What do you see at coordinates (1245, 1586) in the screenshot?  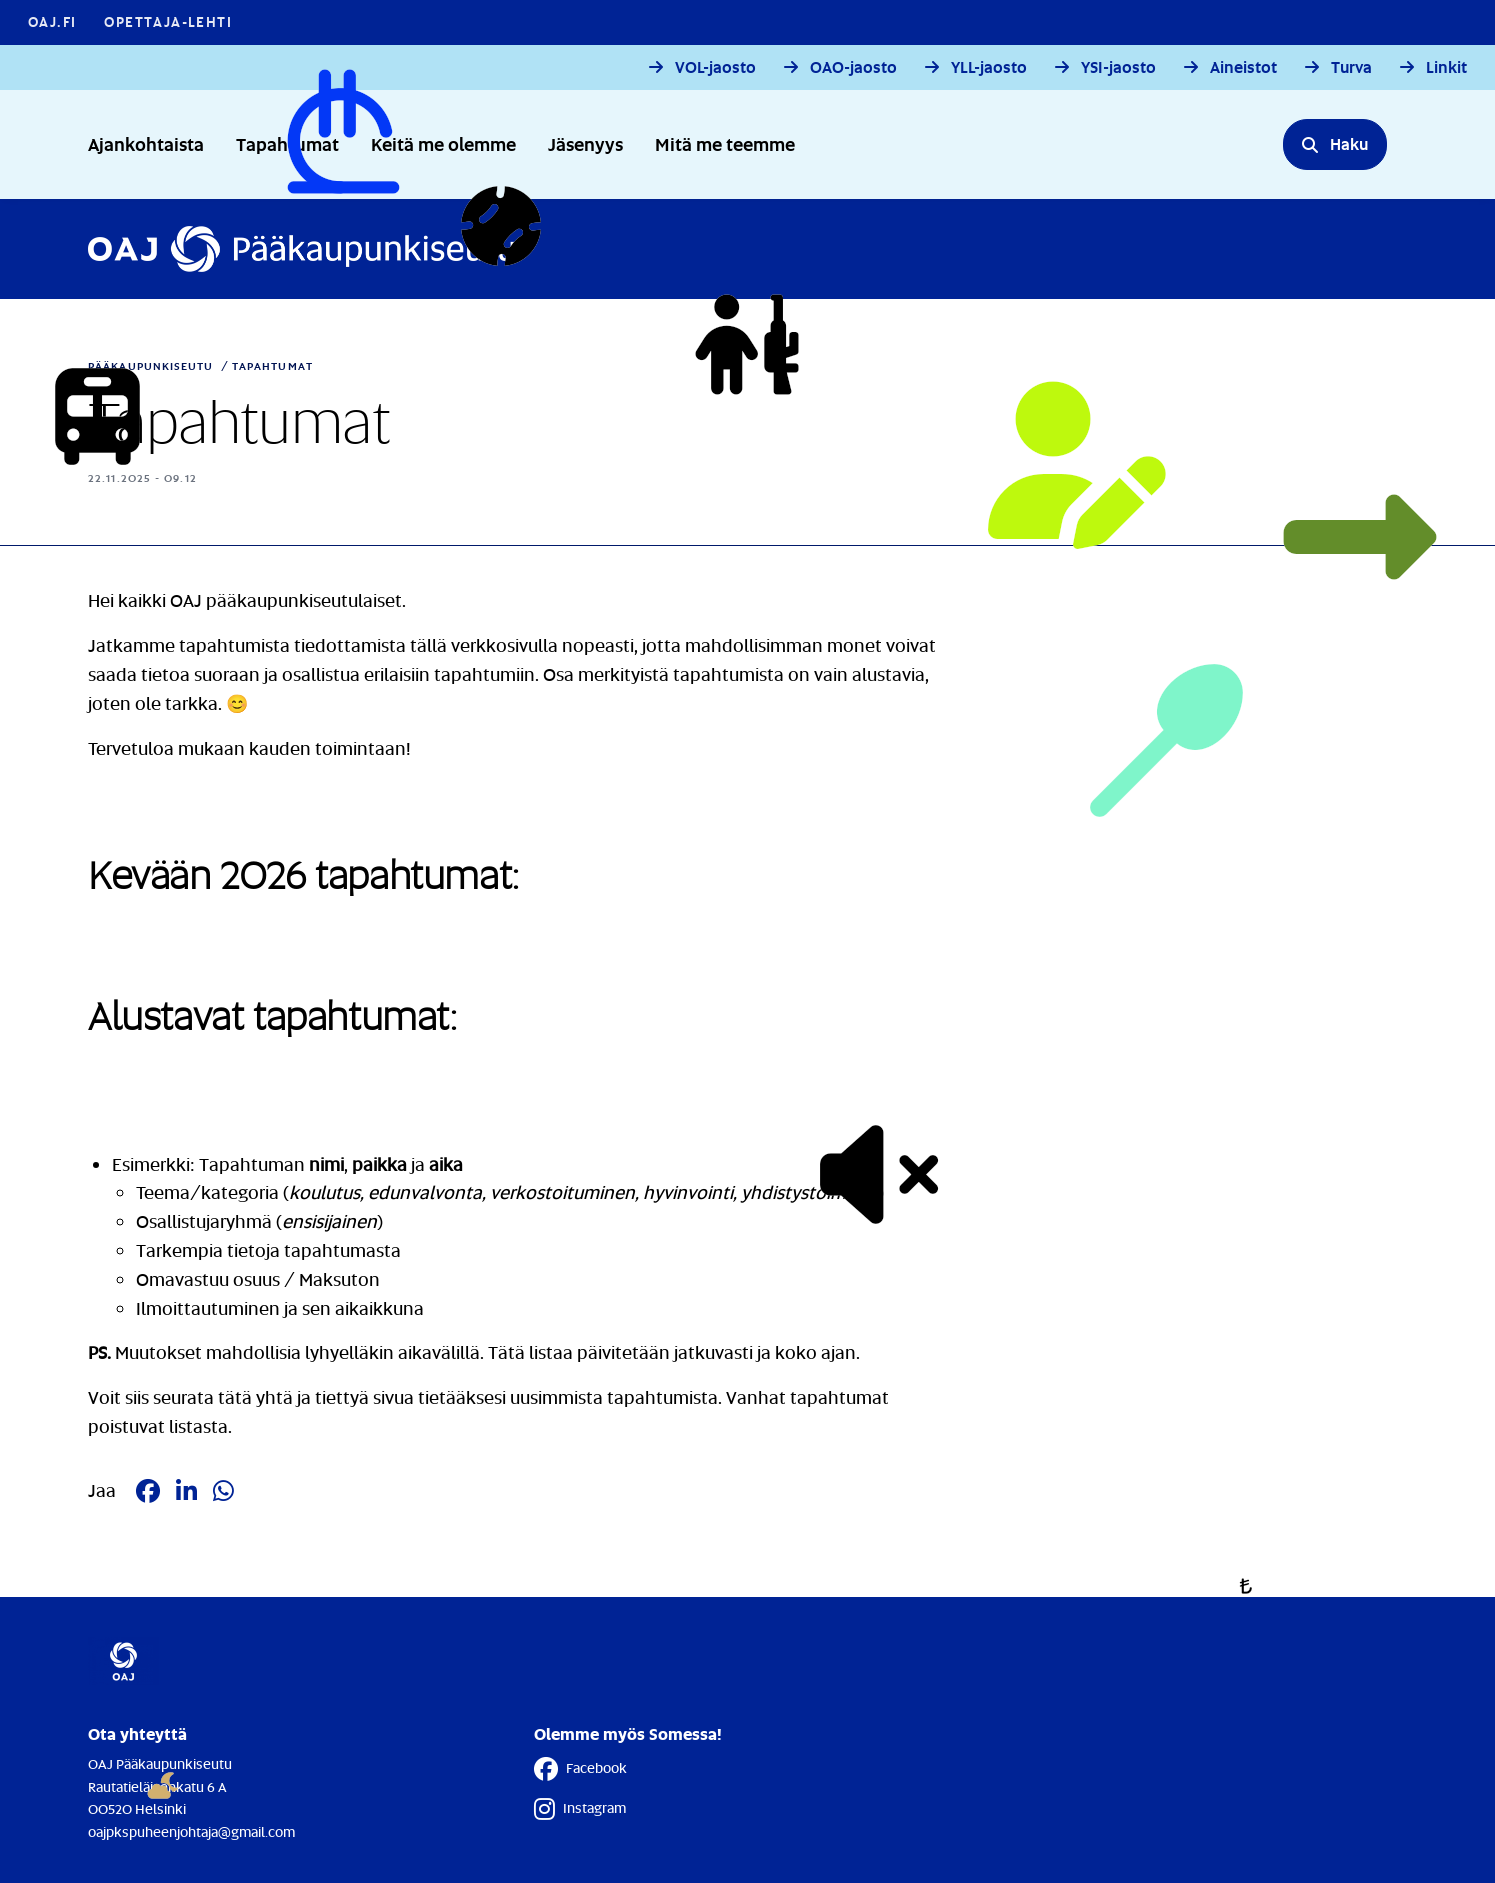 I see `indicates price or payment in turkish lira` at bounding box center [1245, 1586].